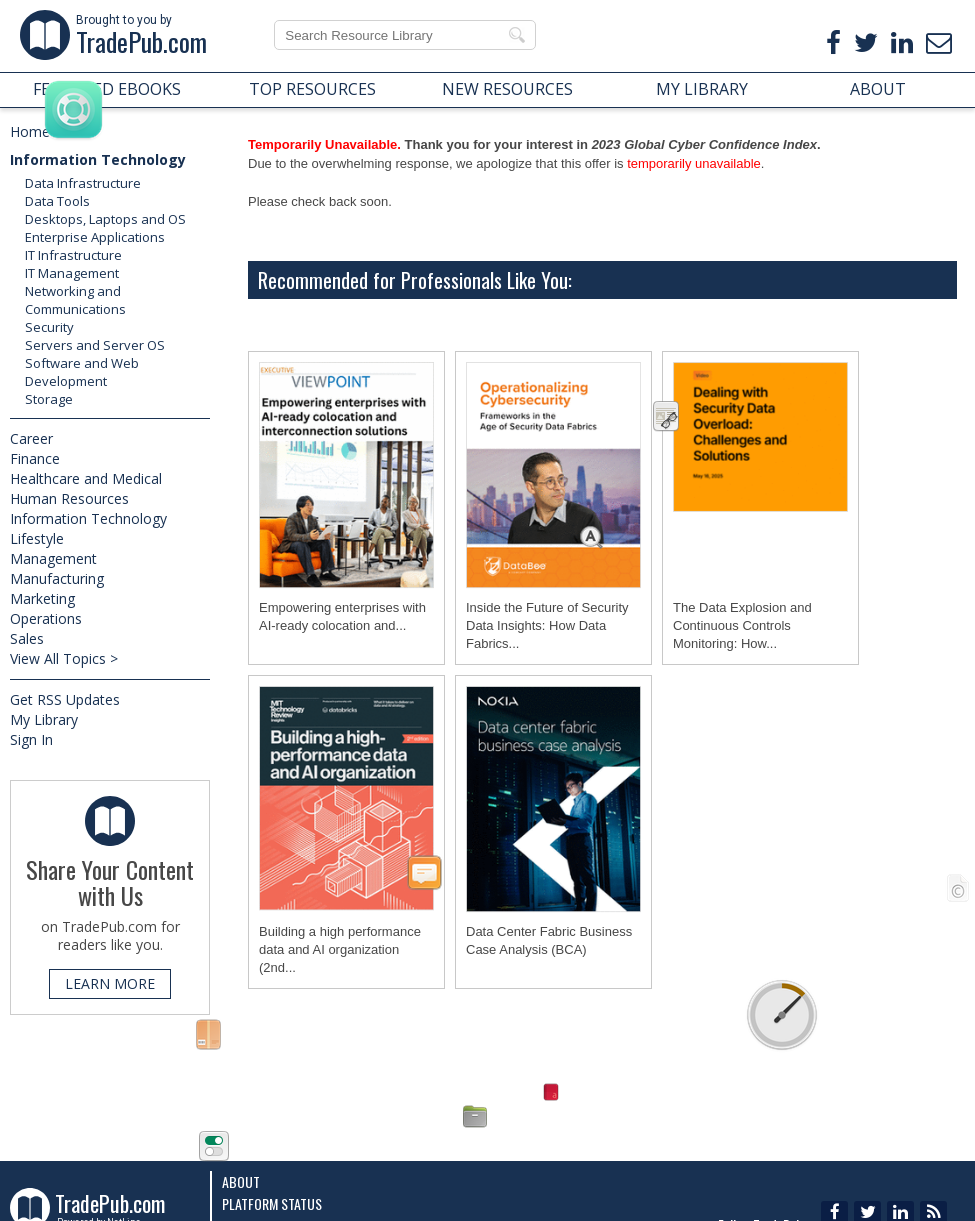 The height and width of the screenshot is (1221, 975). Describe the element at coordinates (782, 1015) in the screenshot. I see `open system profiler application` at that location.